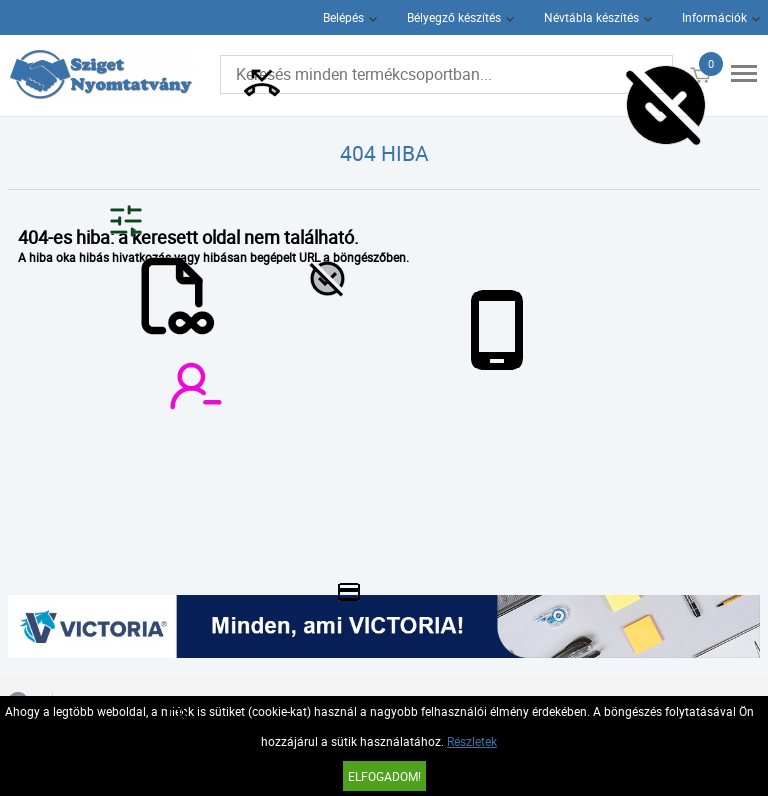 Image resolution: width=768 pixels, height=796 pixels. What do you see at coordinates (349, 592) in the screenshot?
I see `access payment methods` at bounding box center [349, 592].